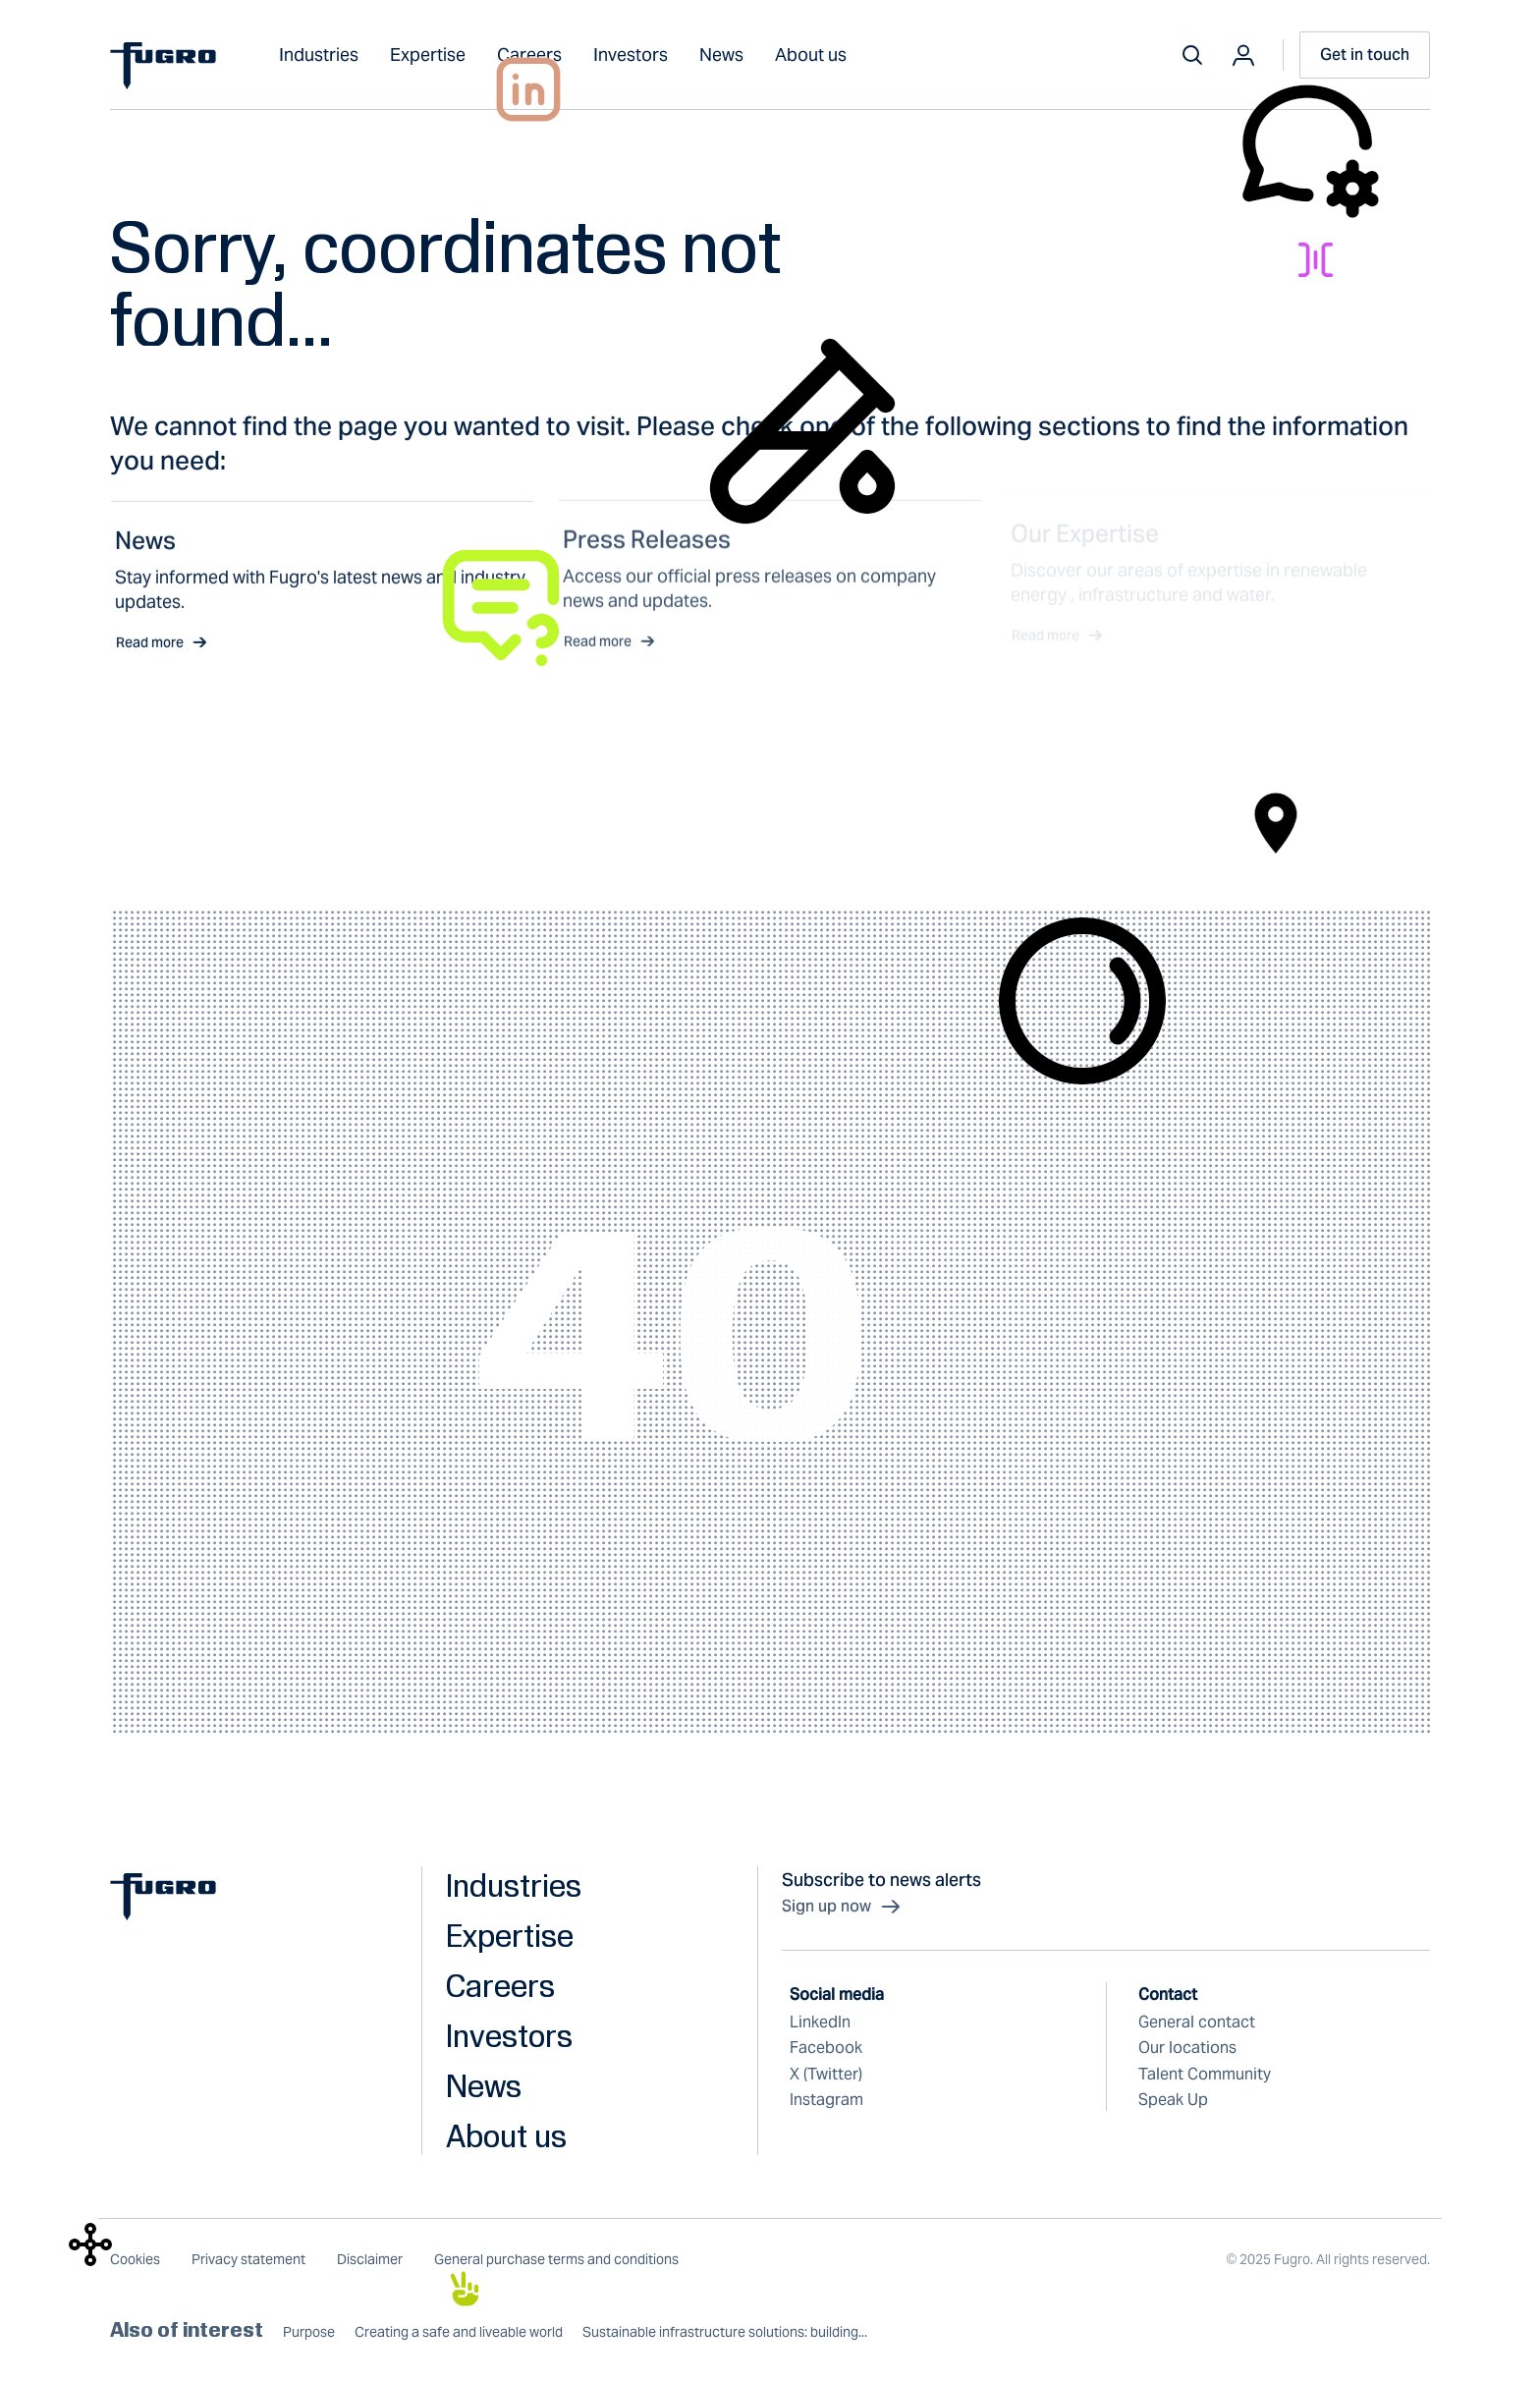 Image resolution: width=1540 pixels, height=2382 pixels. What do you see at coordinates (1082, 1001) in the screenshot?
I see `apply inner shadow effect to the right side` at bounding box center [1082, 1001].